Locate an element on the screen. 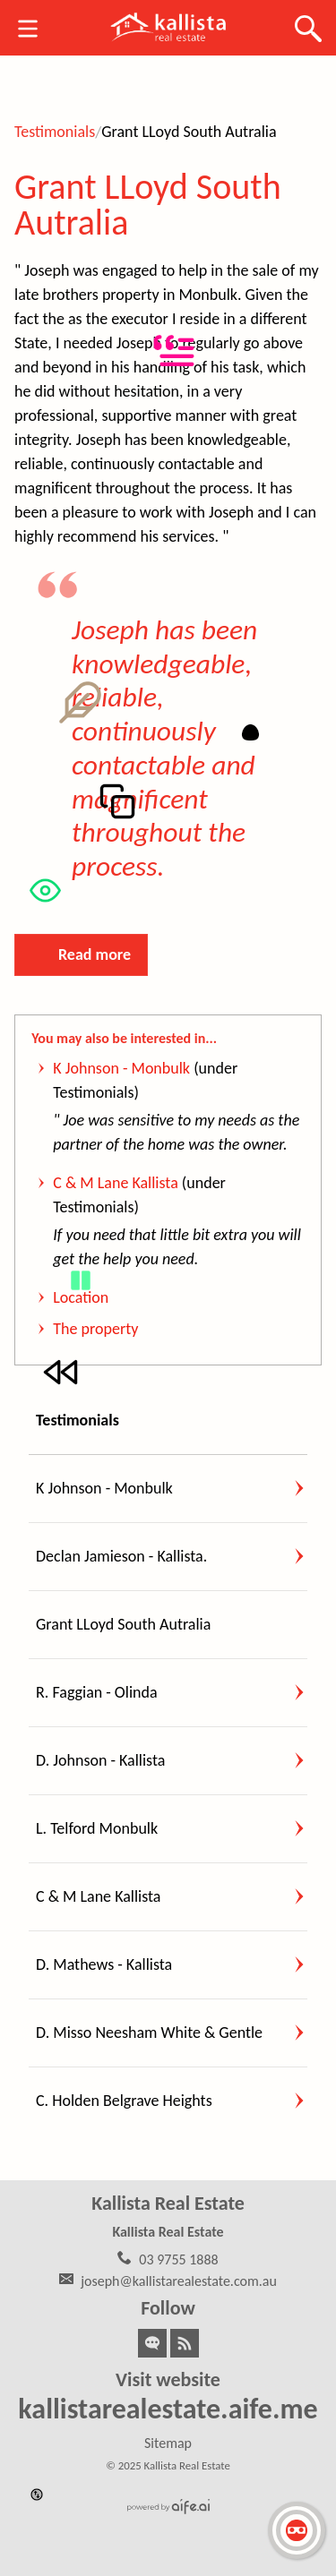 The height and width of the screenshot is (2576, 336). view or preview content is located at coordinates (45, 890).